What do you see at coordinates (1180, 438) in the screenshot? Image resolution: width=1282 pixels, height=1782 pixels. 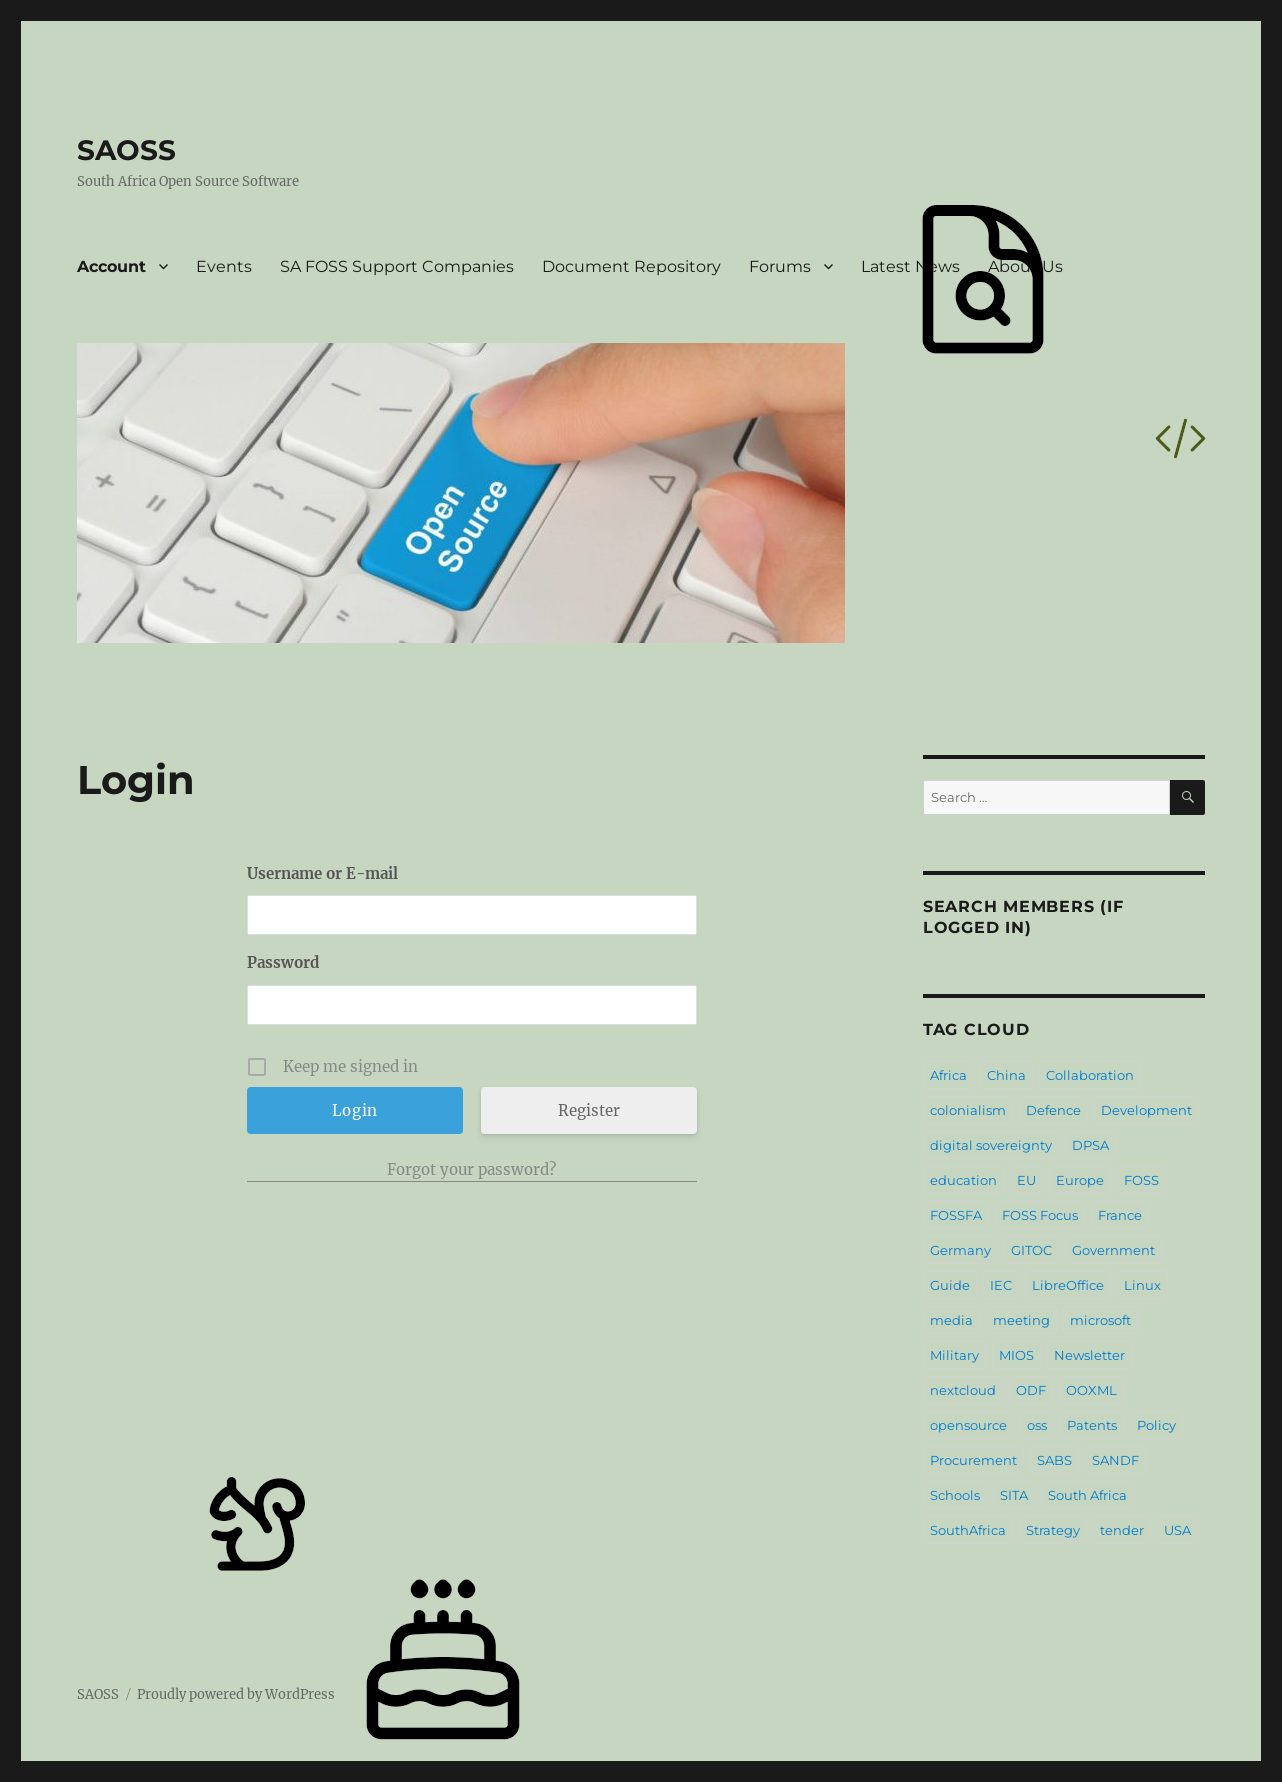 I see `view or edit source code` at bounding box center [1180, 438].